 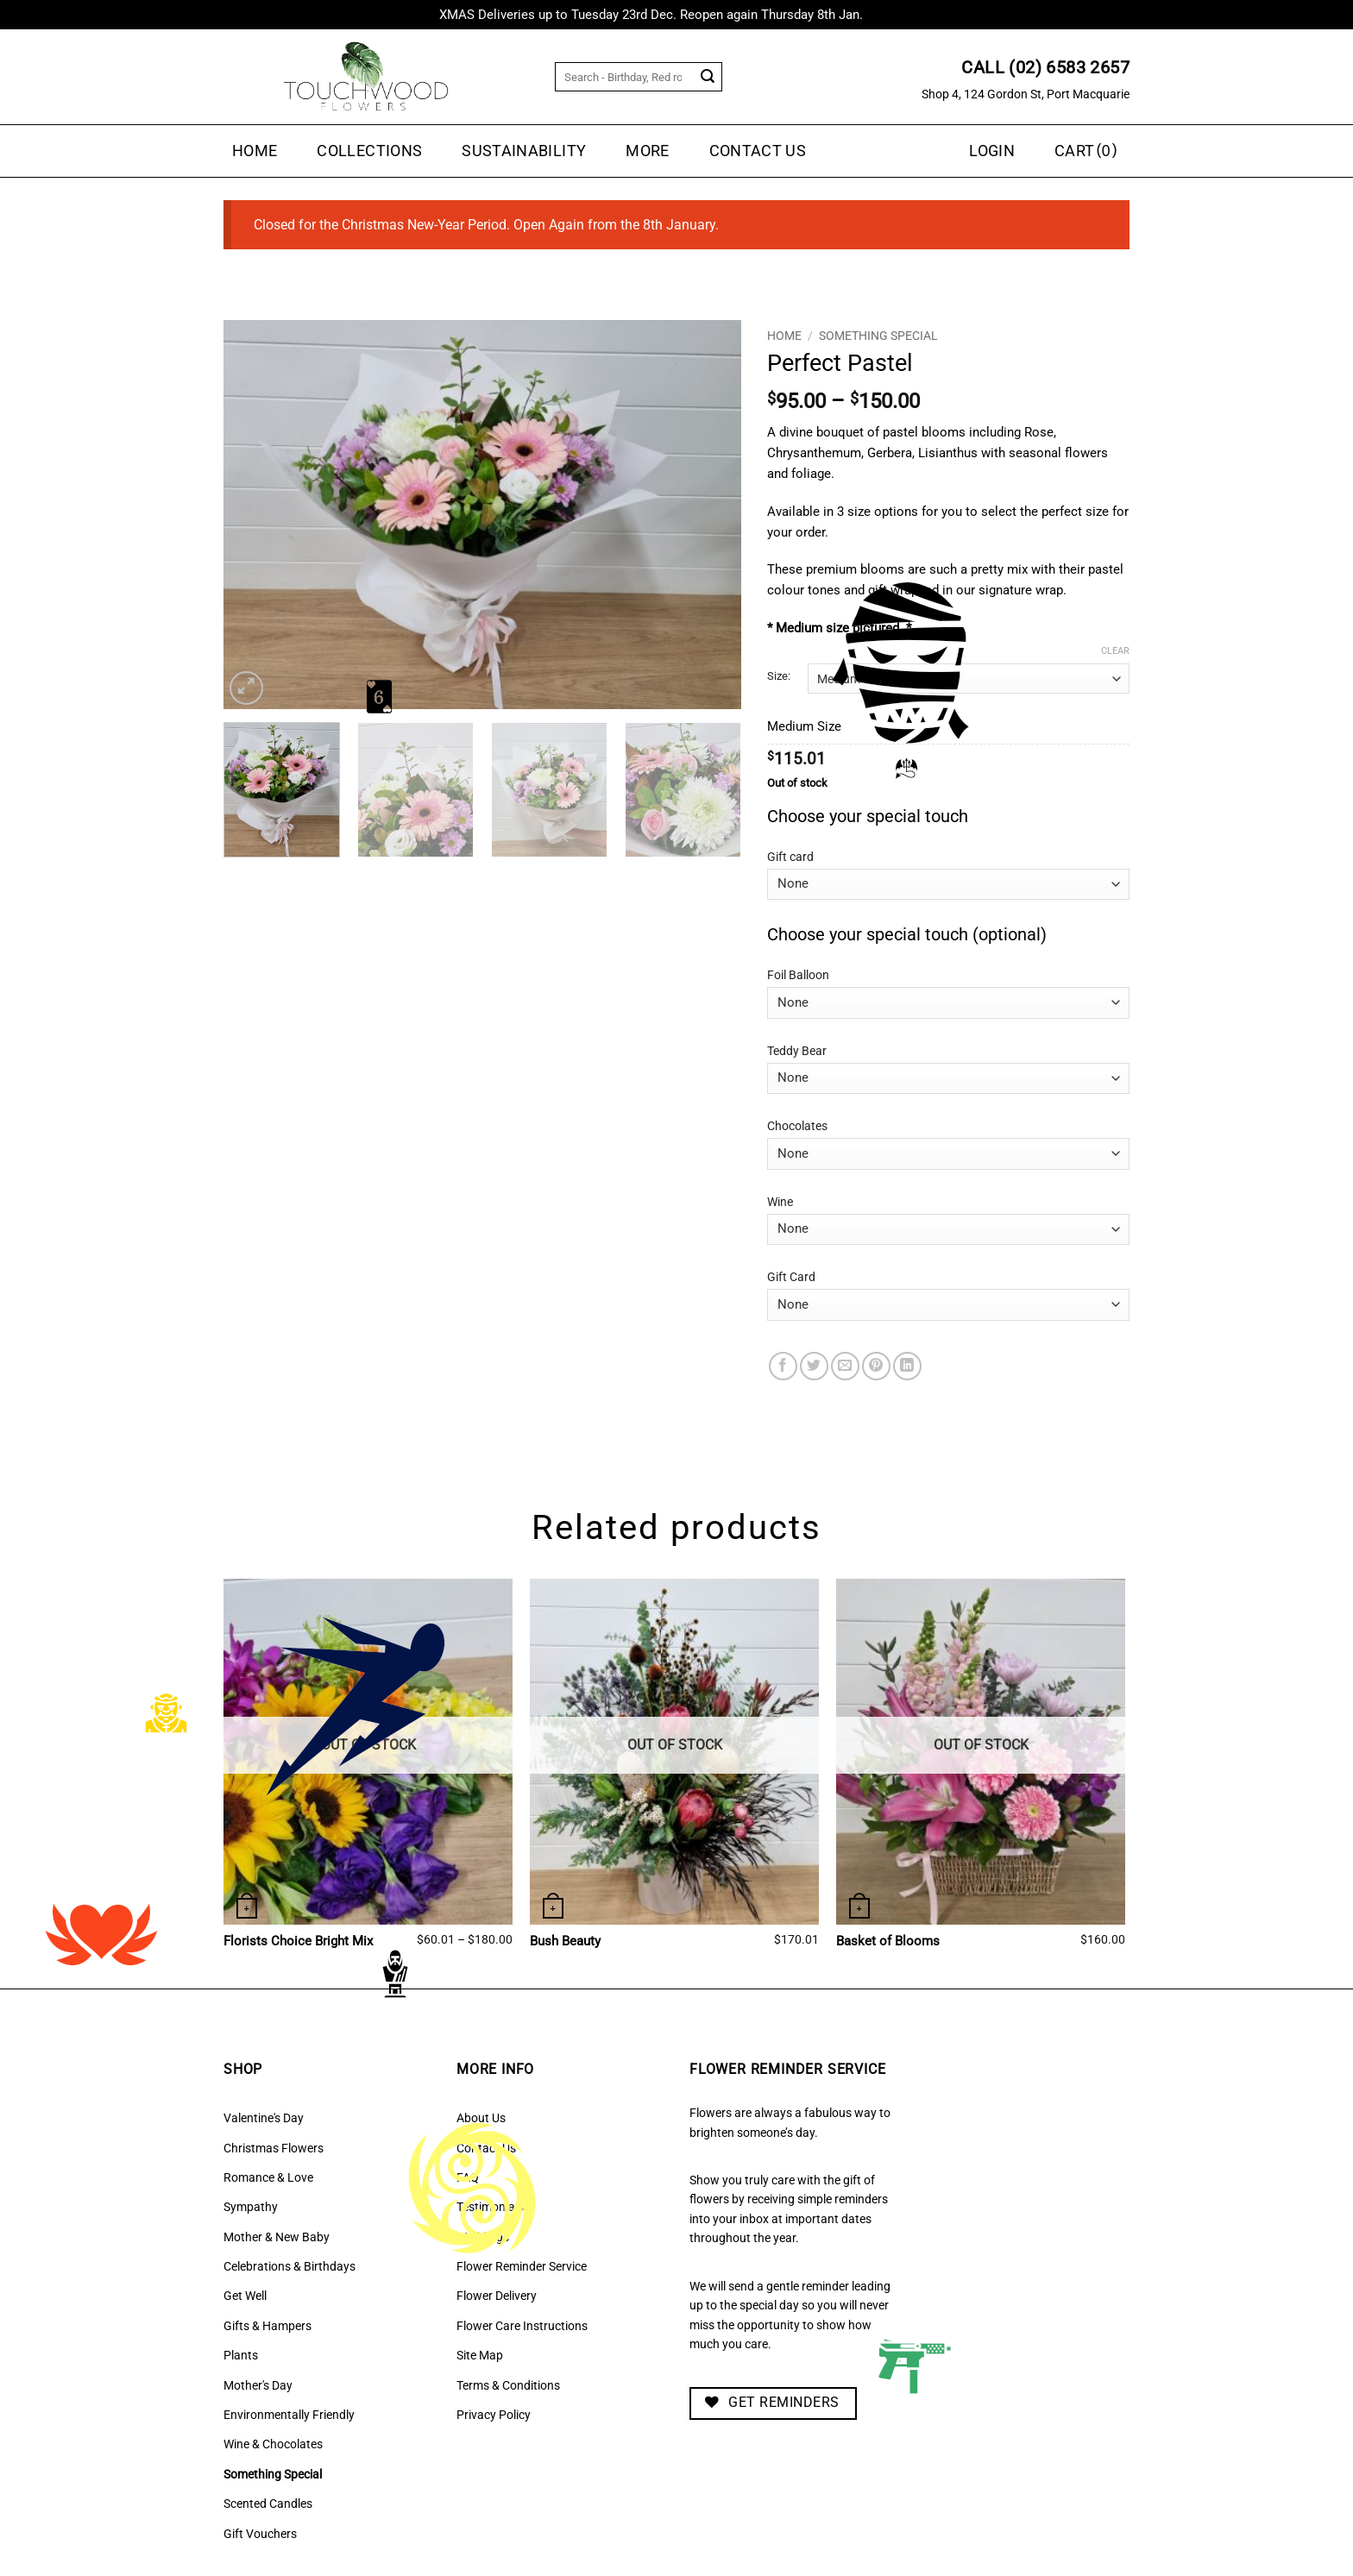 What do you see at coordinates (166, 1712) in the screenshot?
I see `select monk character class` at bounding box center [166, 1712].